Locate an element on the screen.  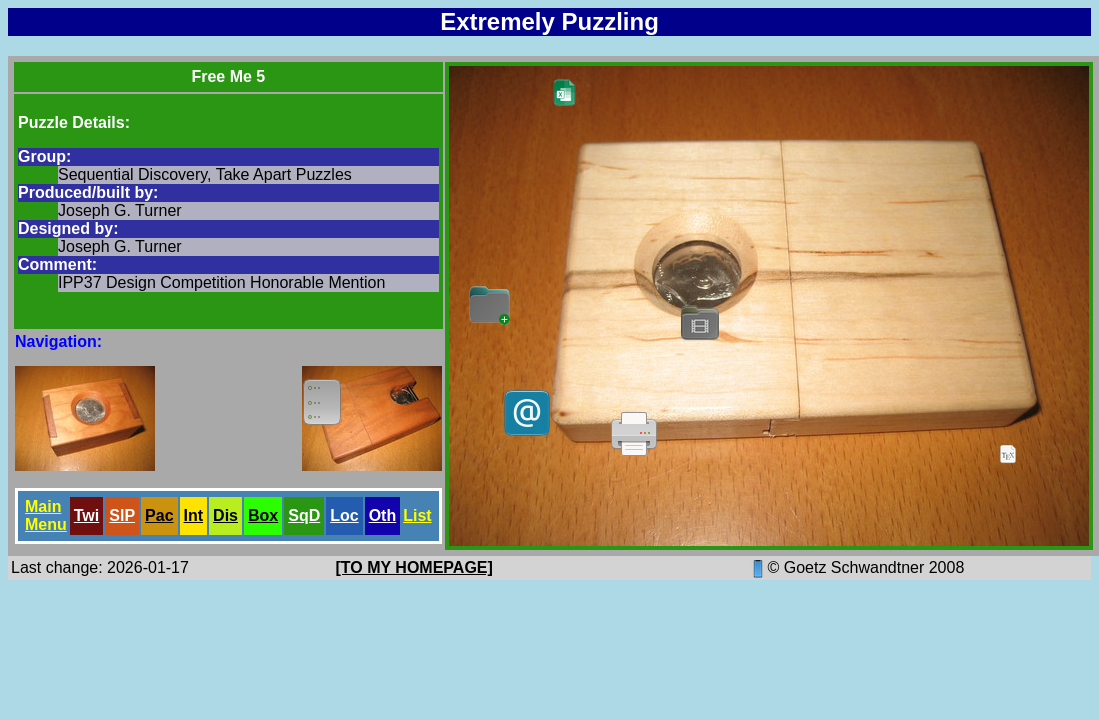
manage connected online accounts is located at coordinates (527, 413).